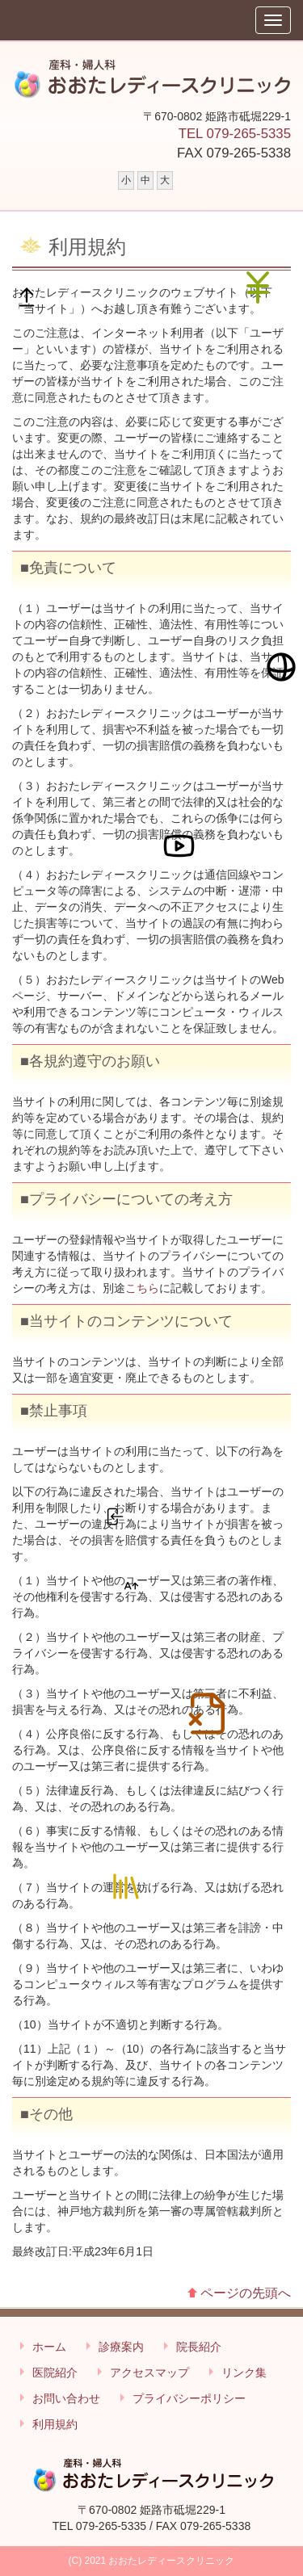 The height and width of the screenshot is (2576, 303). I want to click on upload a file or document, so click(27, 297).